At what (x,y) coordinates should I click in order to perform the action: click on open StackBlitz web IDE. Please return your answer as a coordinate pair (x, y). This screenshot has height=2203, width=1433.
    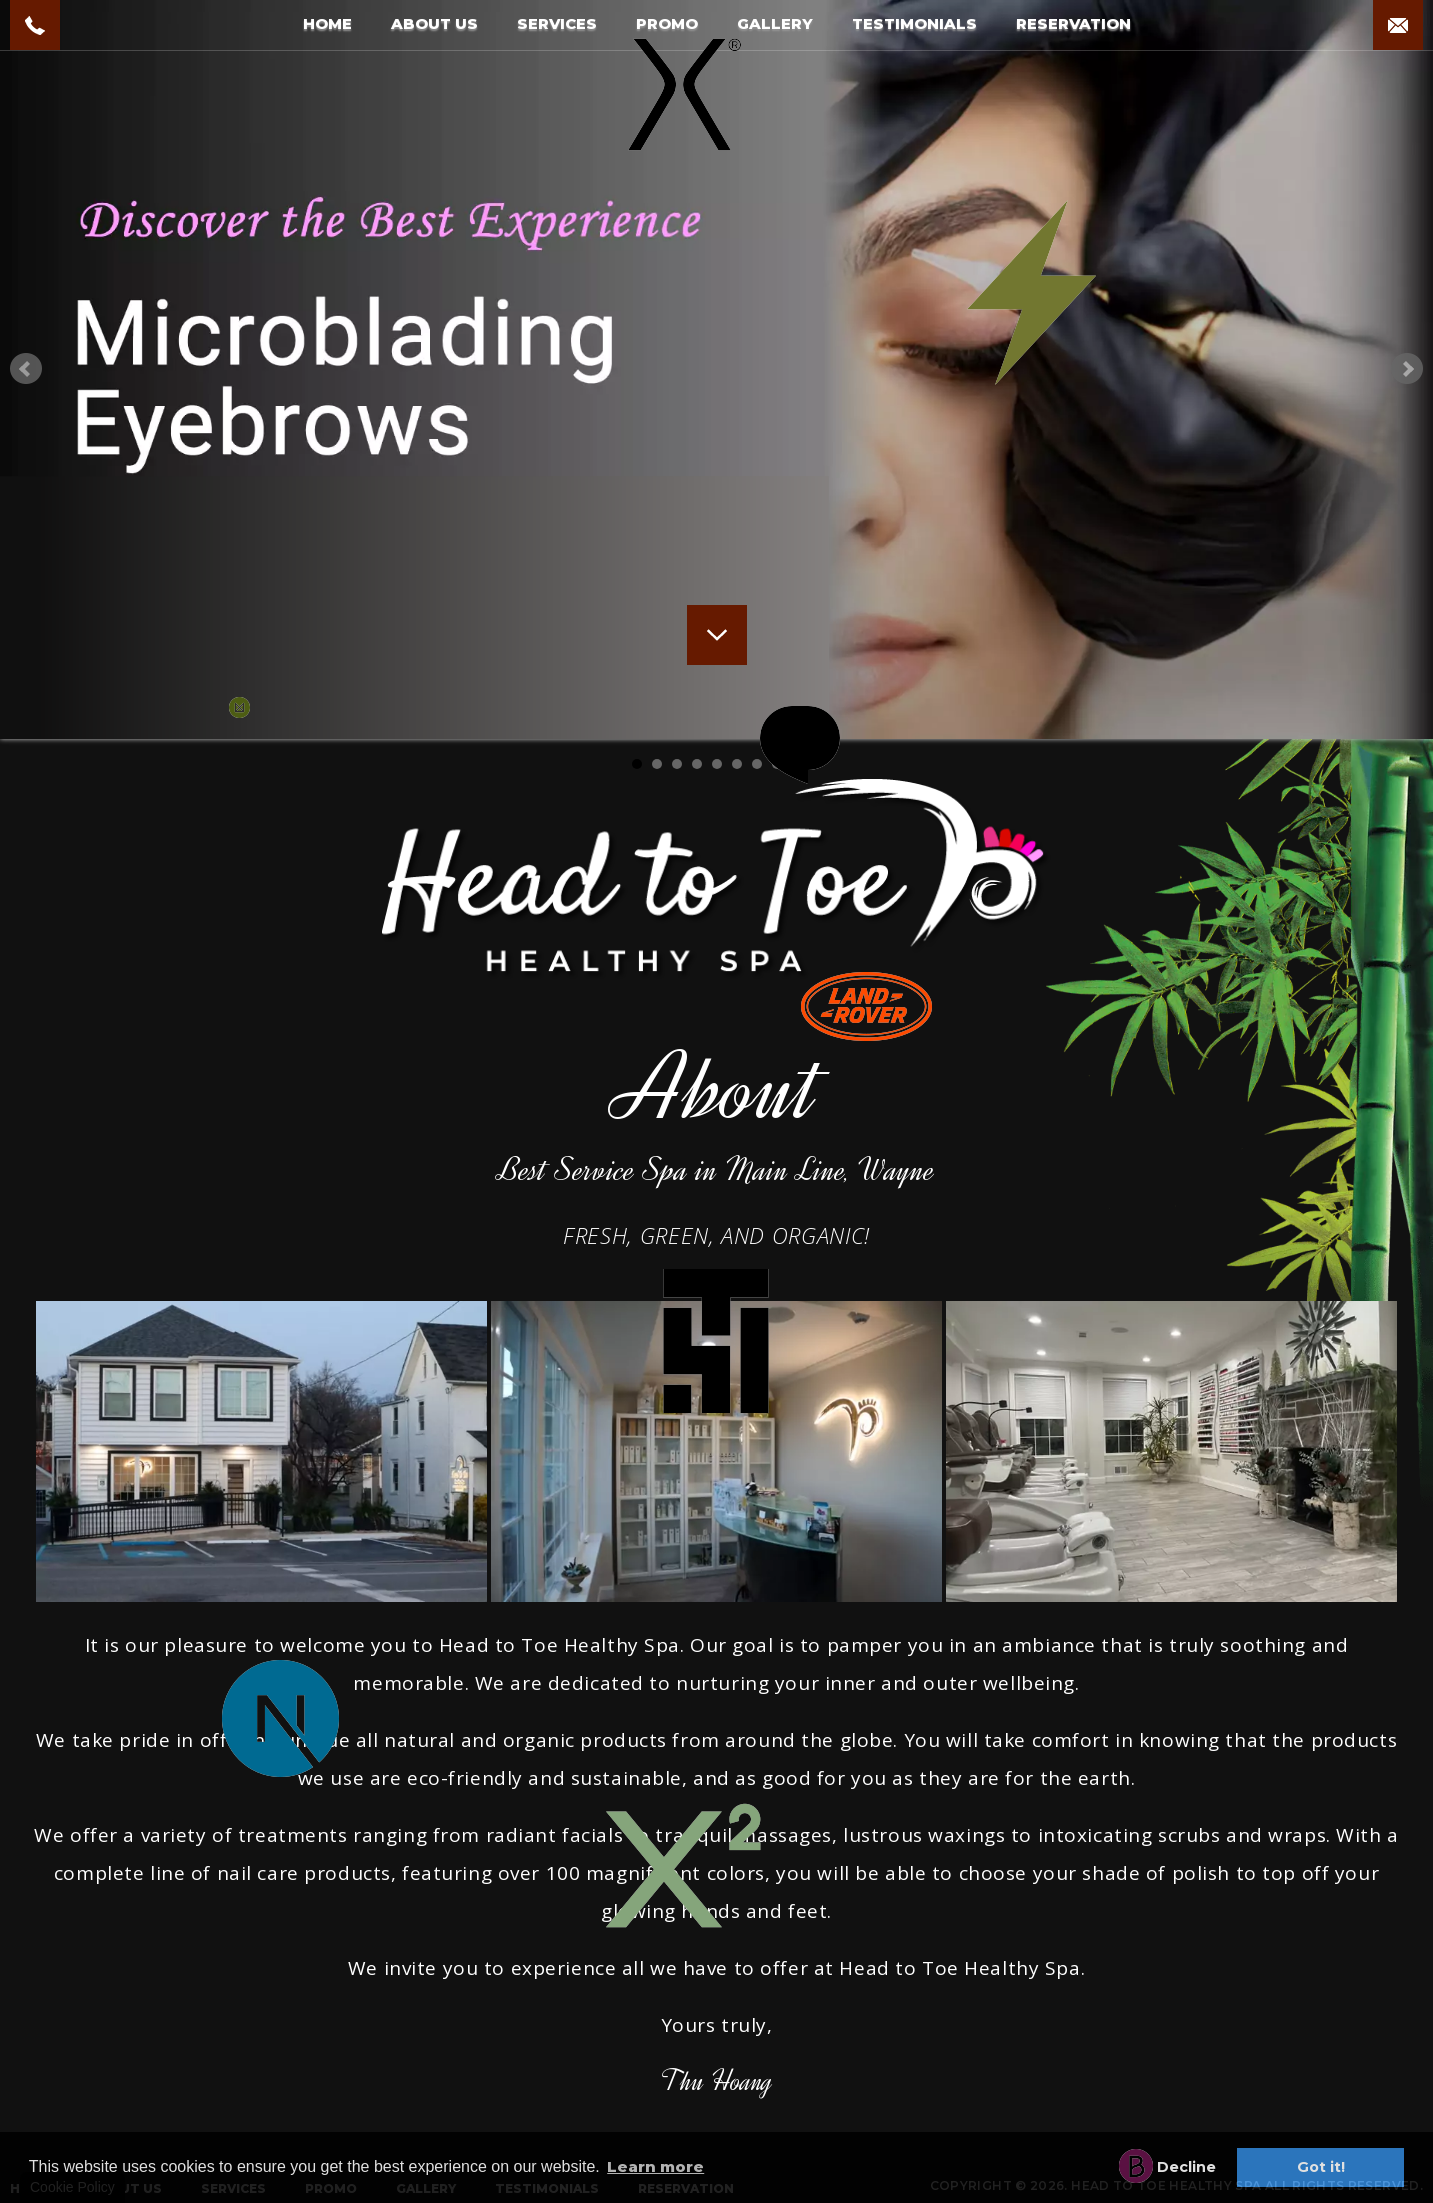
    Looking at the image, I should click on (1031, 292).